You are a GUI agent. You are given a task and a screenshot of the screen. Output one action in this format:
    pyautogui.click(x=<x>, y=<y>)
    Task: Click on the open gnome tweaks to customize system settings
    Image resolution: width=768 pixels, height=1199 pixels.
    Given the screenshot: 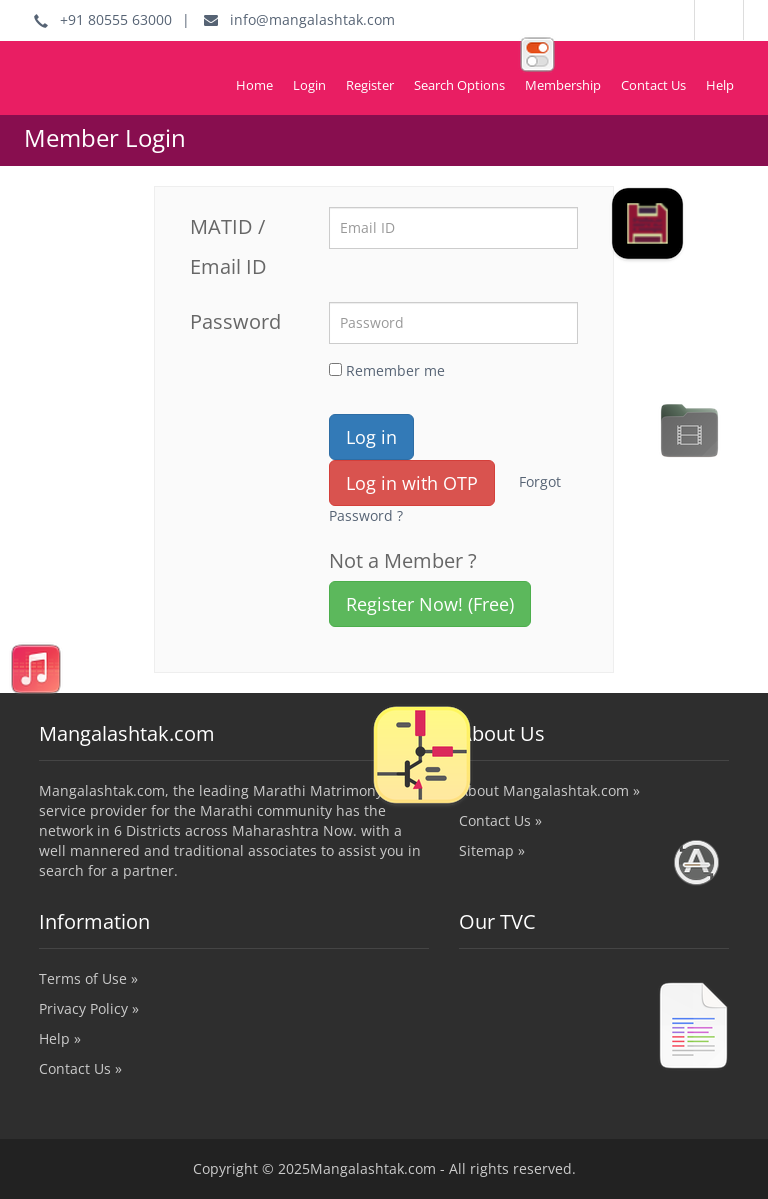 What is the action you would take?
    pyautogui.click(x=537, y=54)
    